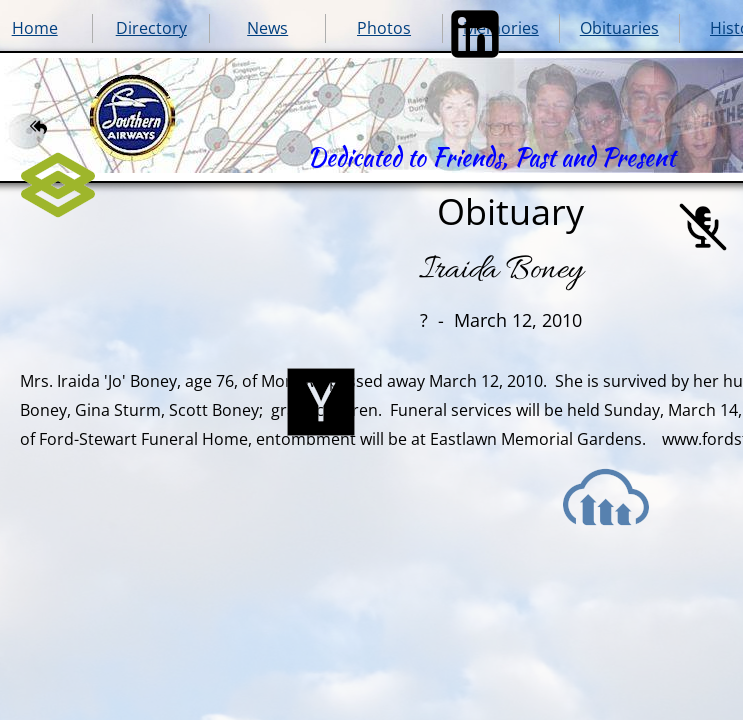 The image size is (743, 720). I want to click on reply all to an email or message, so click(38, 127).